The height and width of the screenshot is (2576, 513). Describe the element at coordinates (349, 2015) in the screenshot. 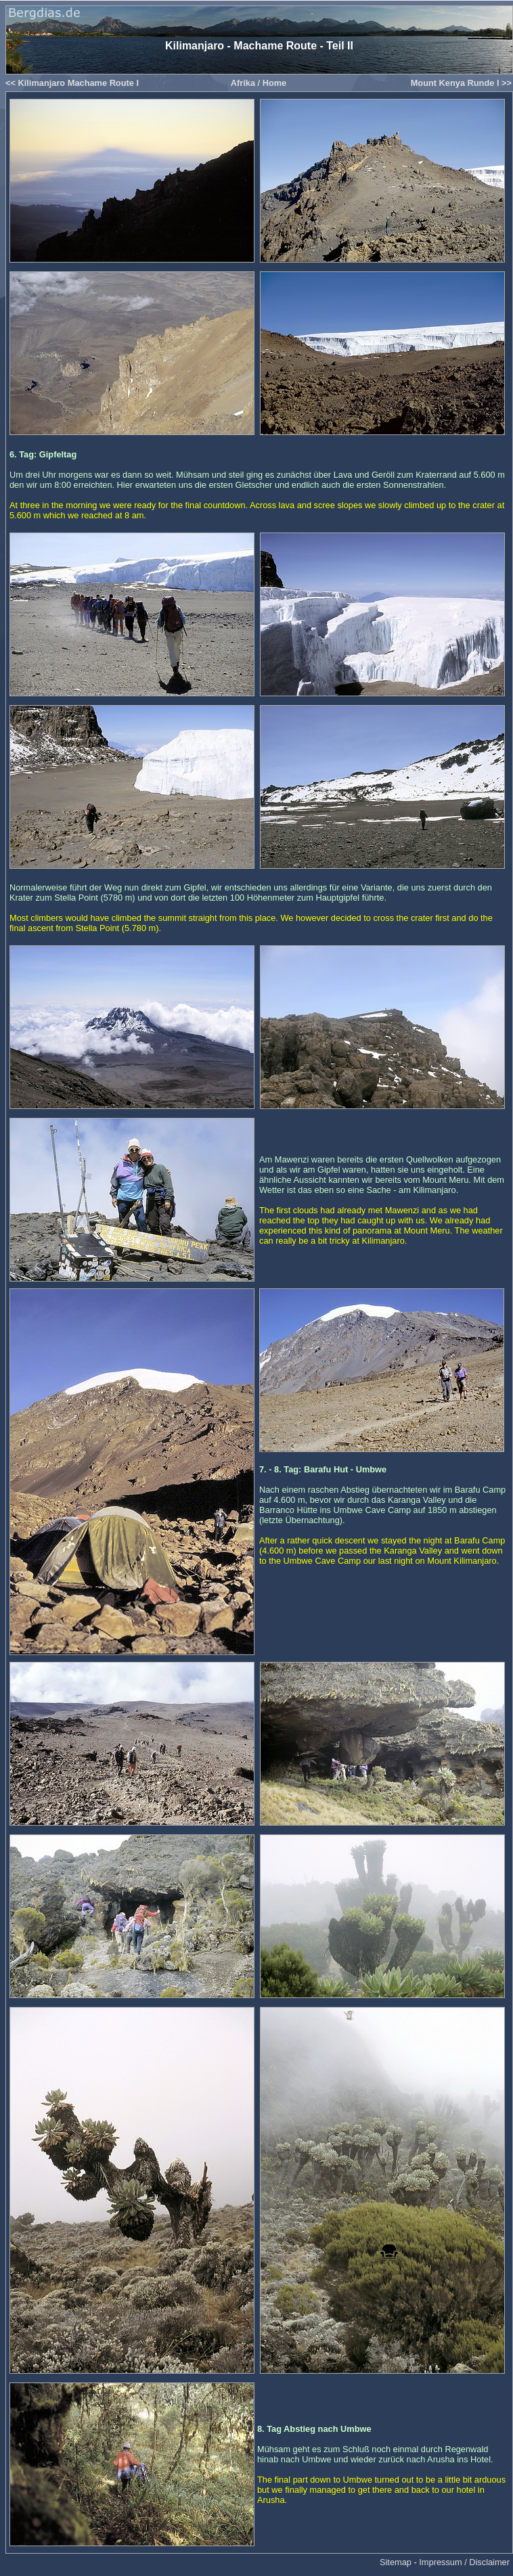

I see `access quest log or story journal` at that location.